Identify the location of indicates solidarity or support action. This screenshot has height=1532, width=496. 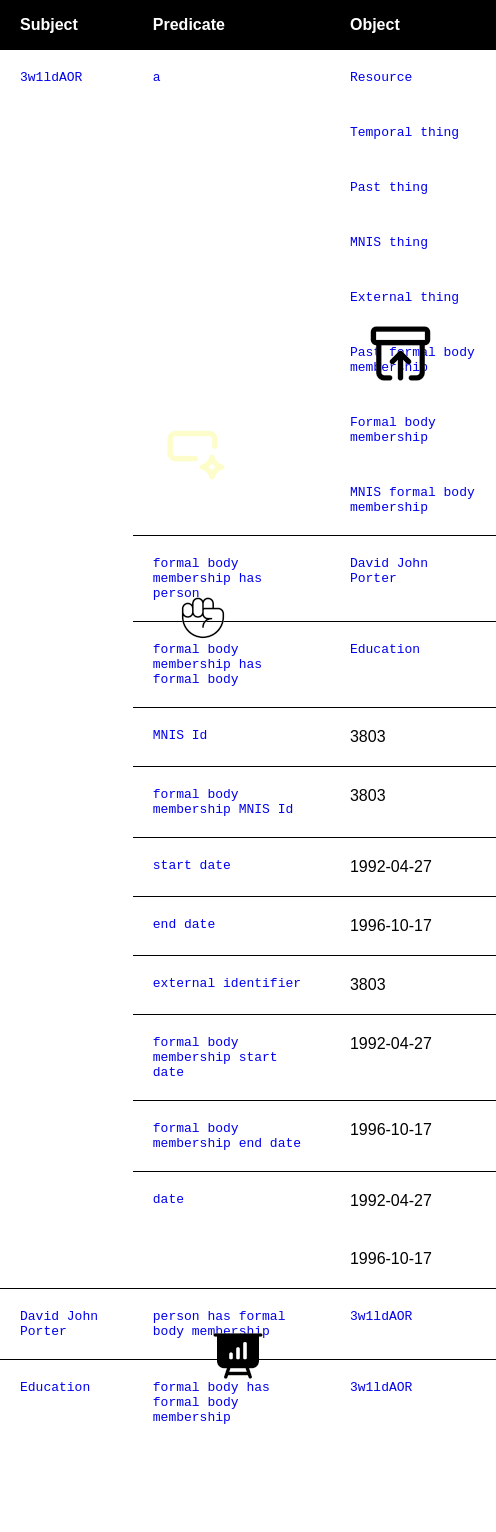
(203, 617).